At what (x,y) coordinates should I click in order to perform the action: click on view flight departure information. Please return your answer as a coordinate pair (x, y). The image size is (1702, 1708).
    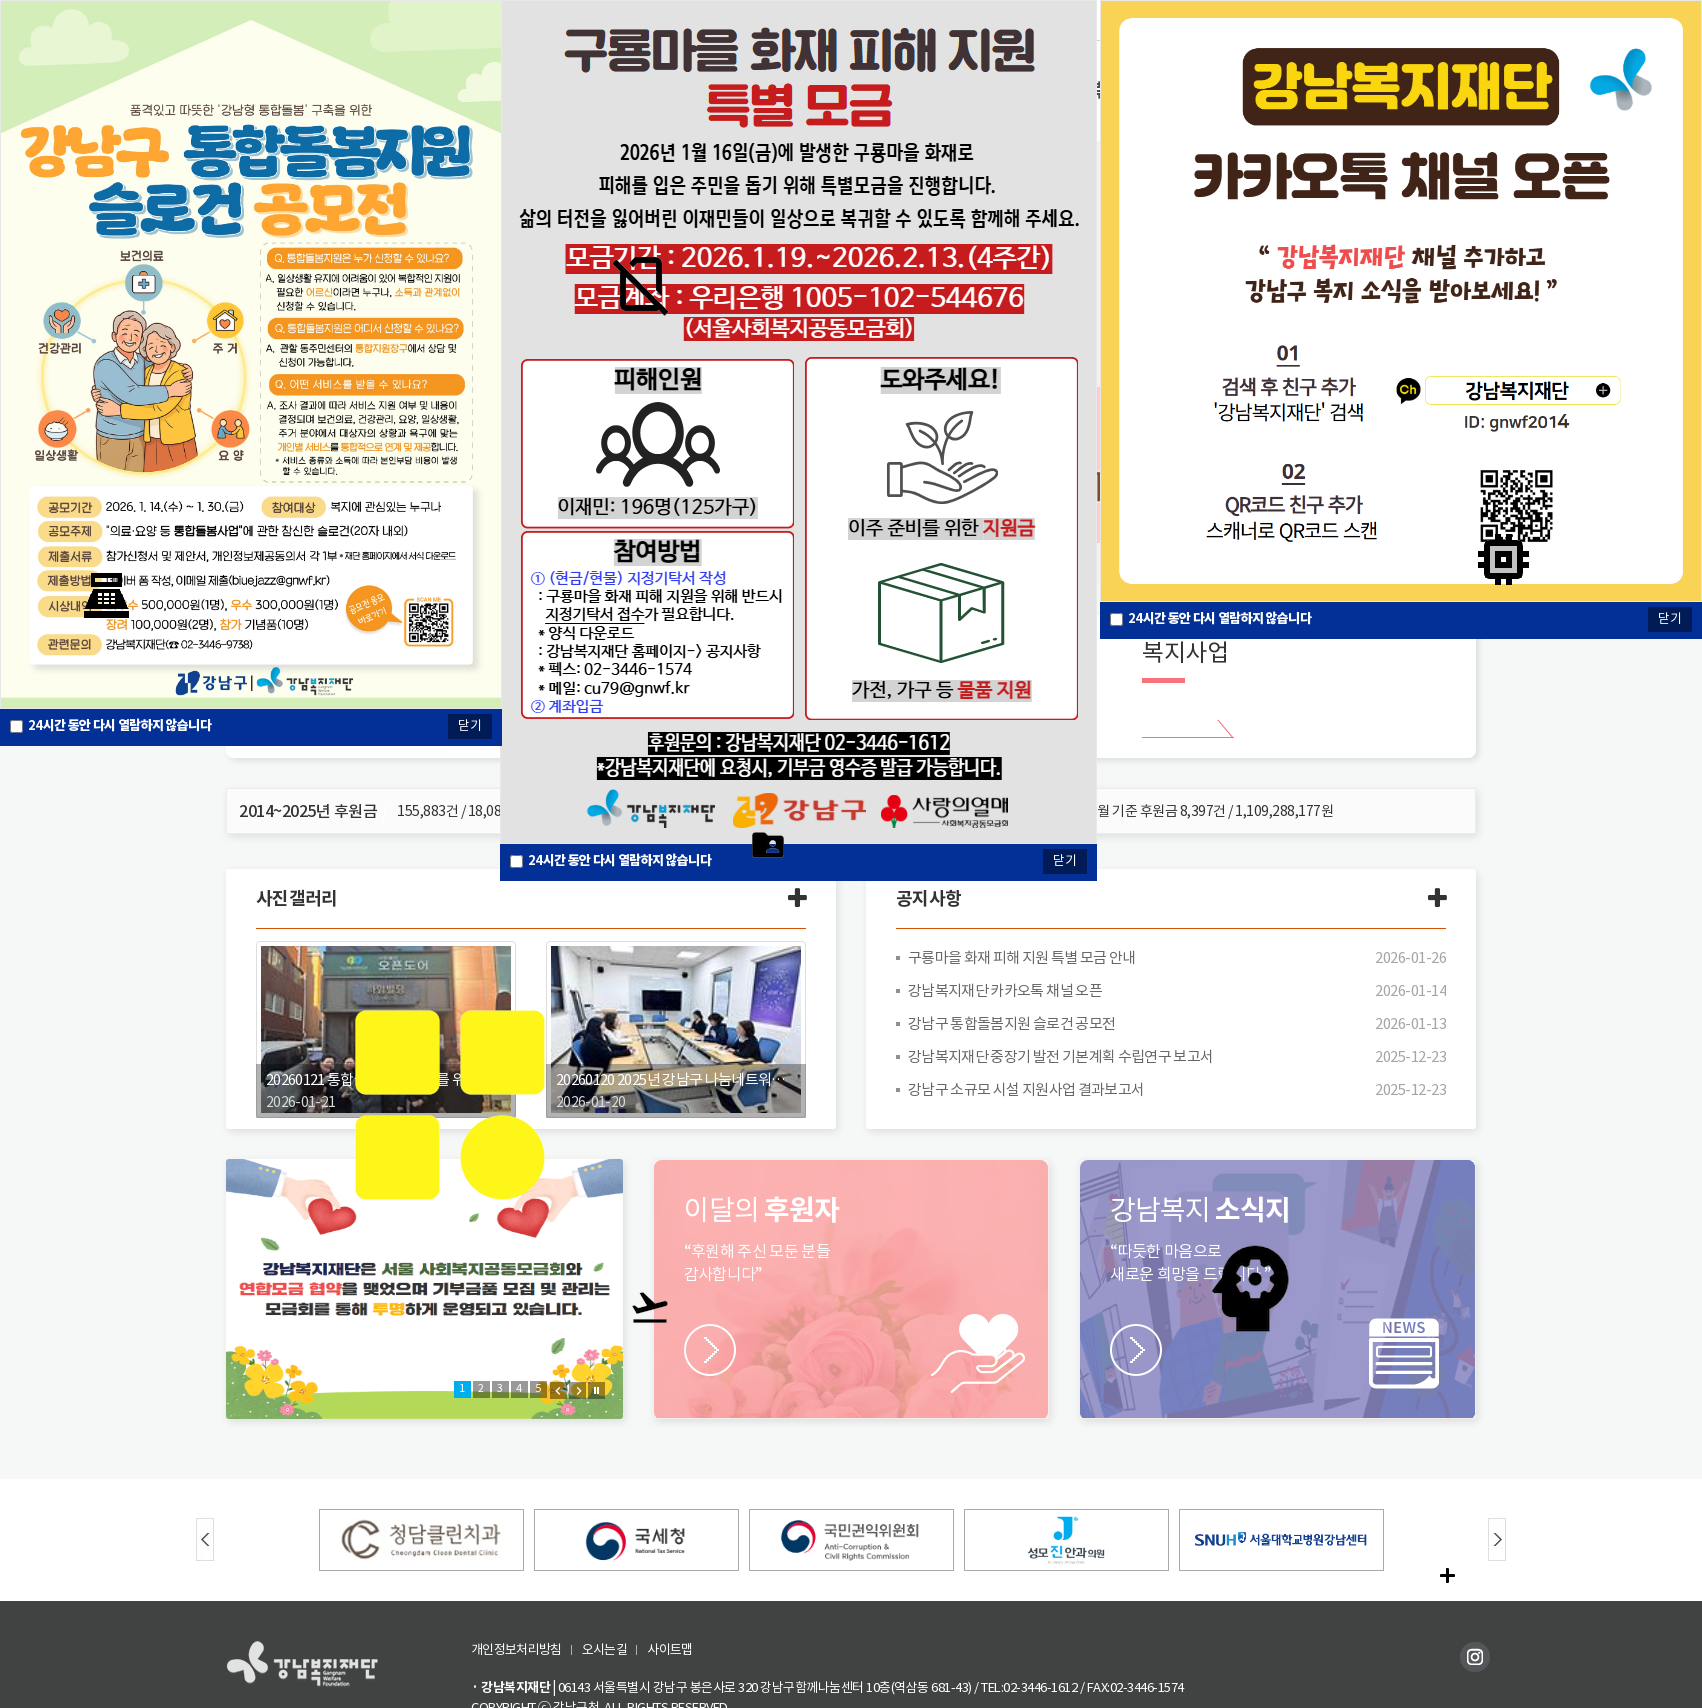
    Looking at the image, I should click on (650, 1307).